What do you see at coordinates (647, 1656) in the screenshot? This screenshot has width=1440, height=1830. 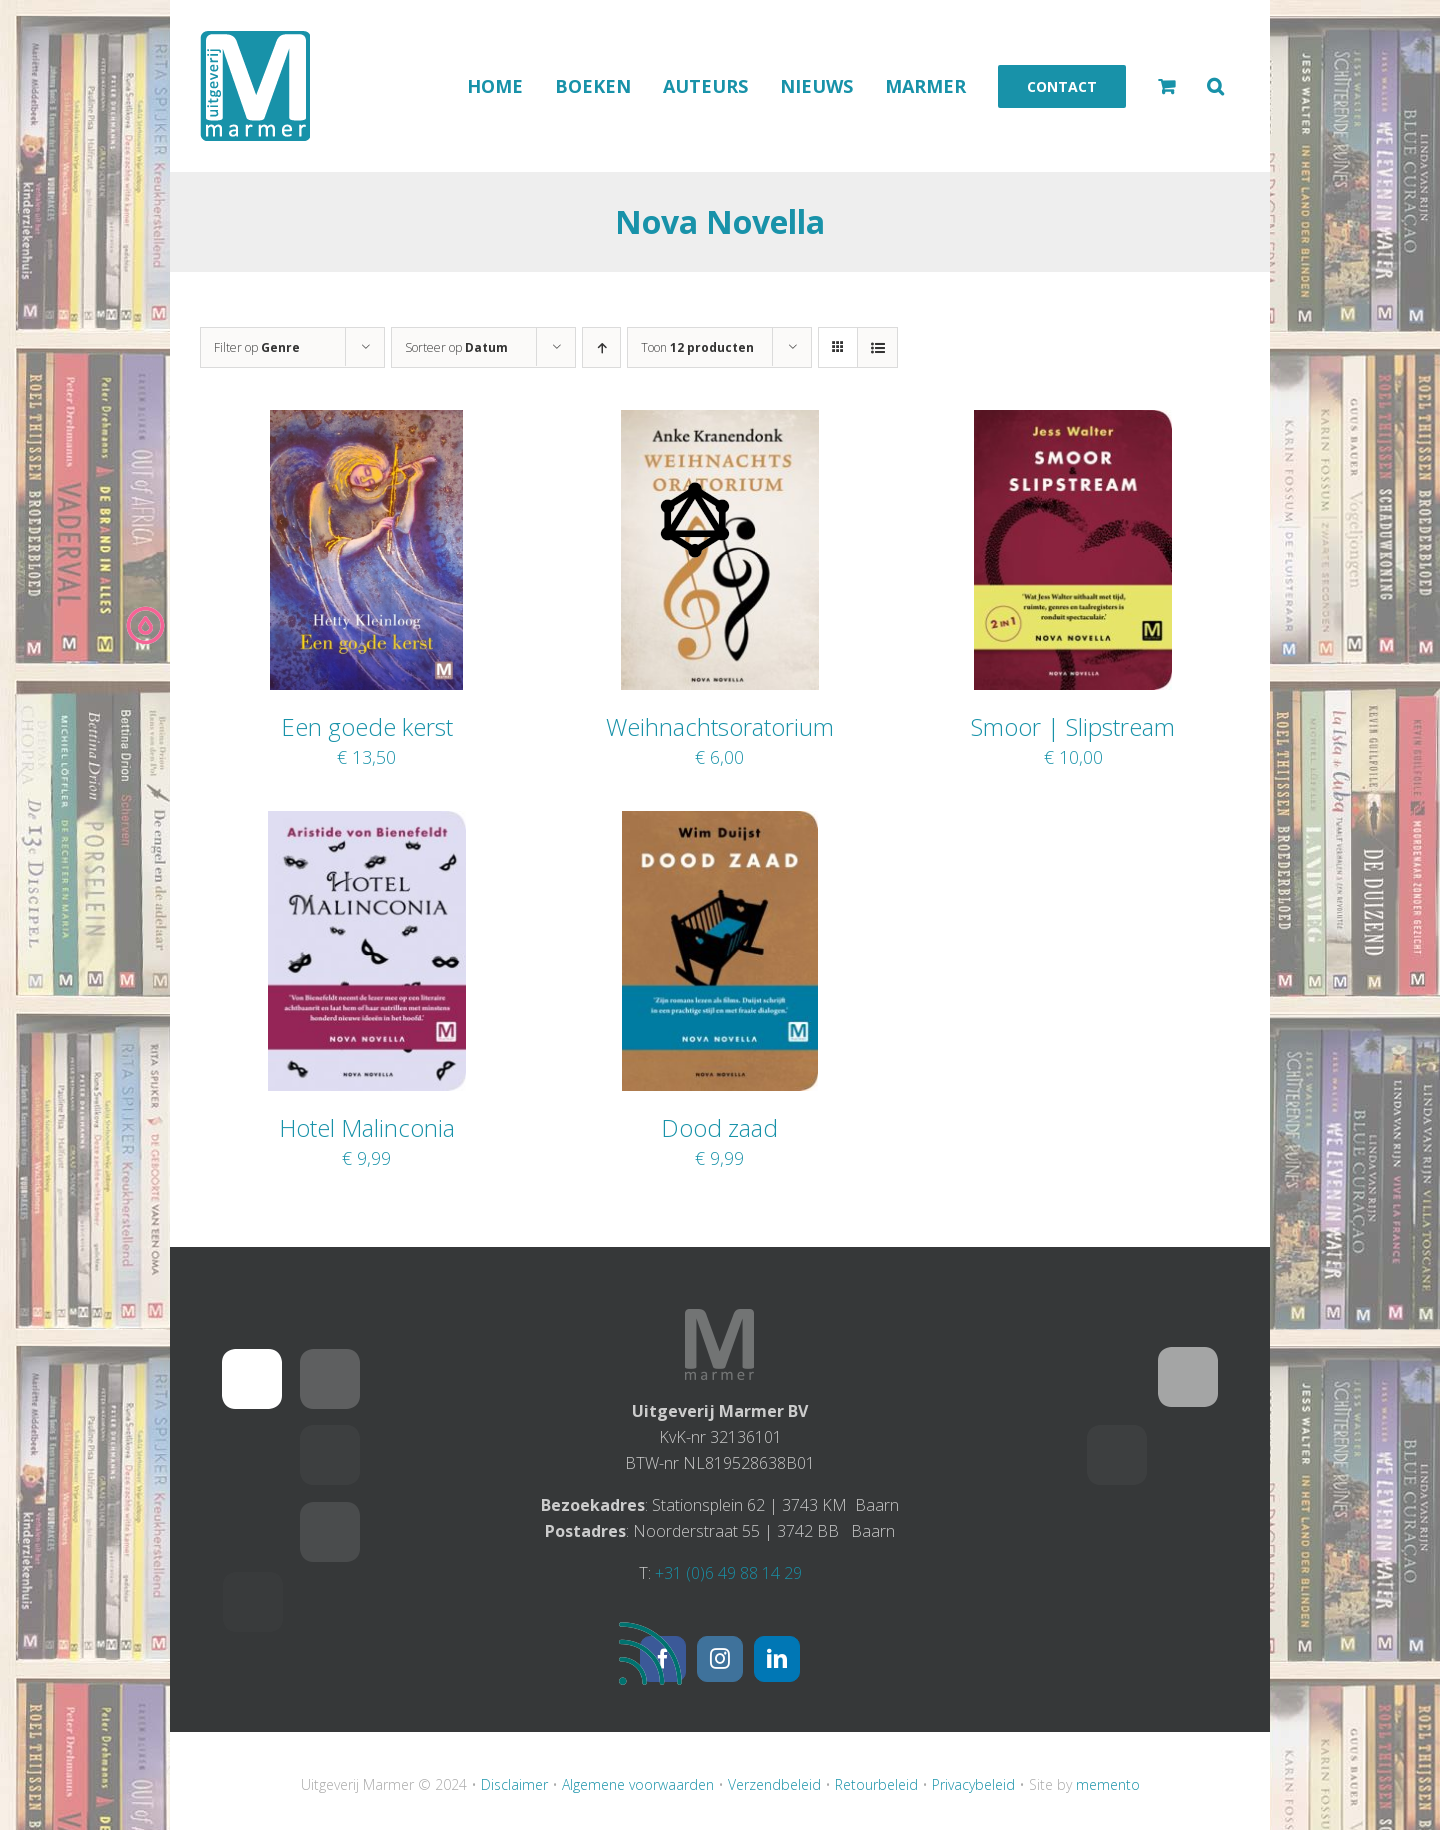 I see `subscribe to RSS feed` at bounding box center [647, 1656].